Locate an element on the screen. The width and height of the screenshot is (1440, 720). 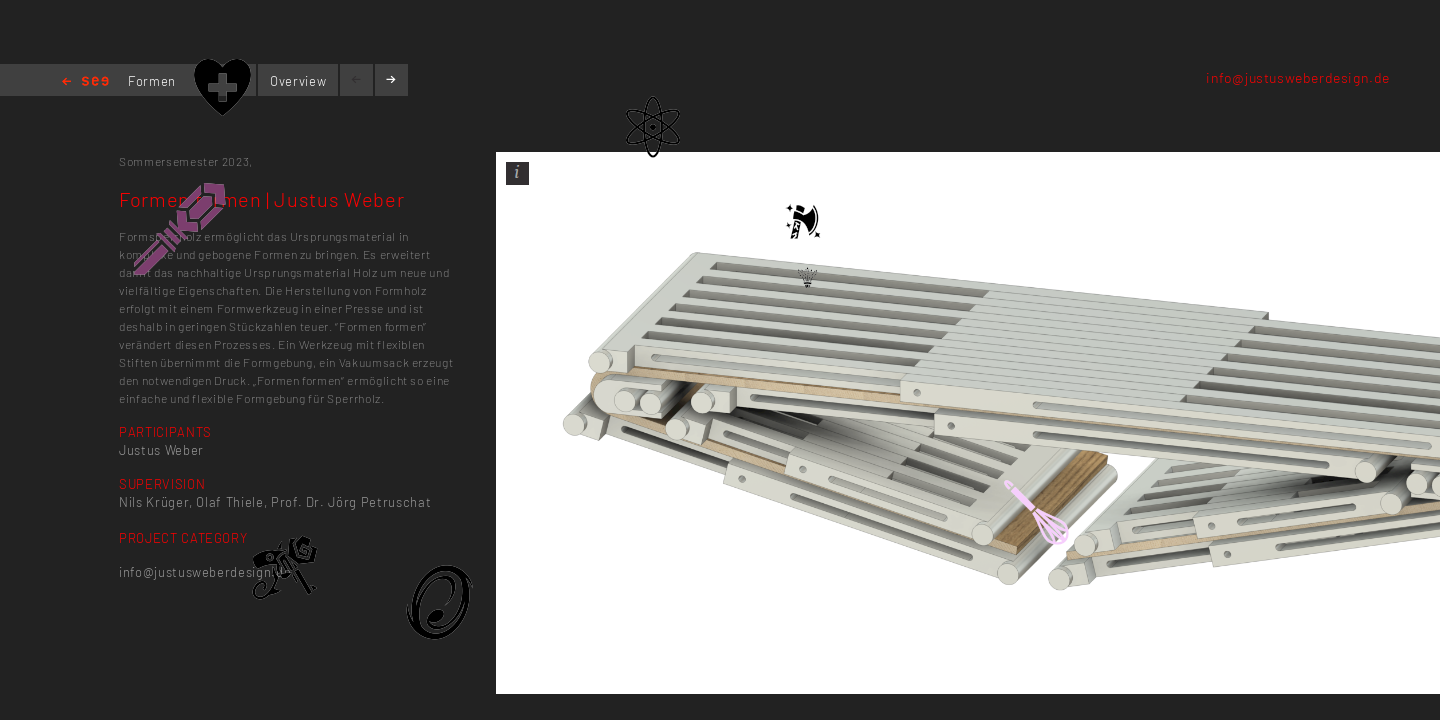
decorative icon representing guns and roses theme is located at coordinates (285, 568).